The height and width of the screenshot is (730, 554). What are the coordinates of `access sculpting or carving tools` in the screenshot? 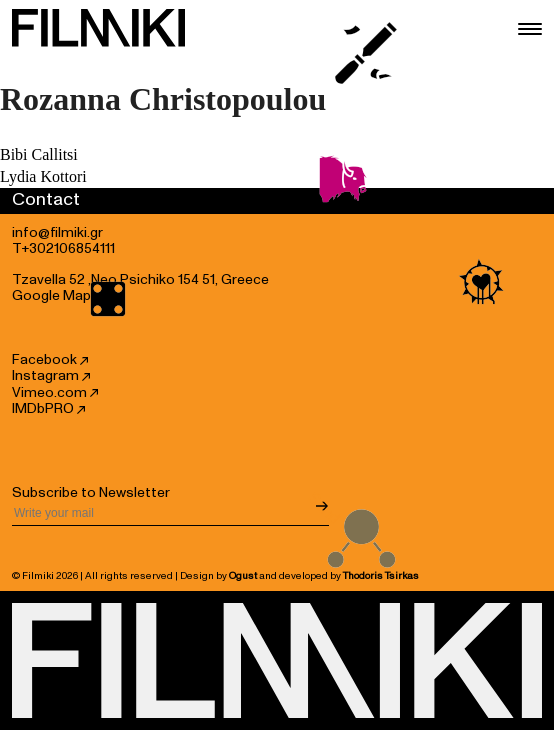 It's located at (366, 52).